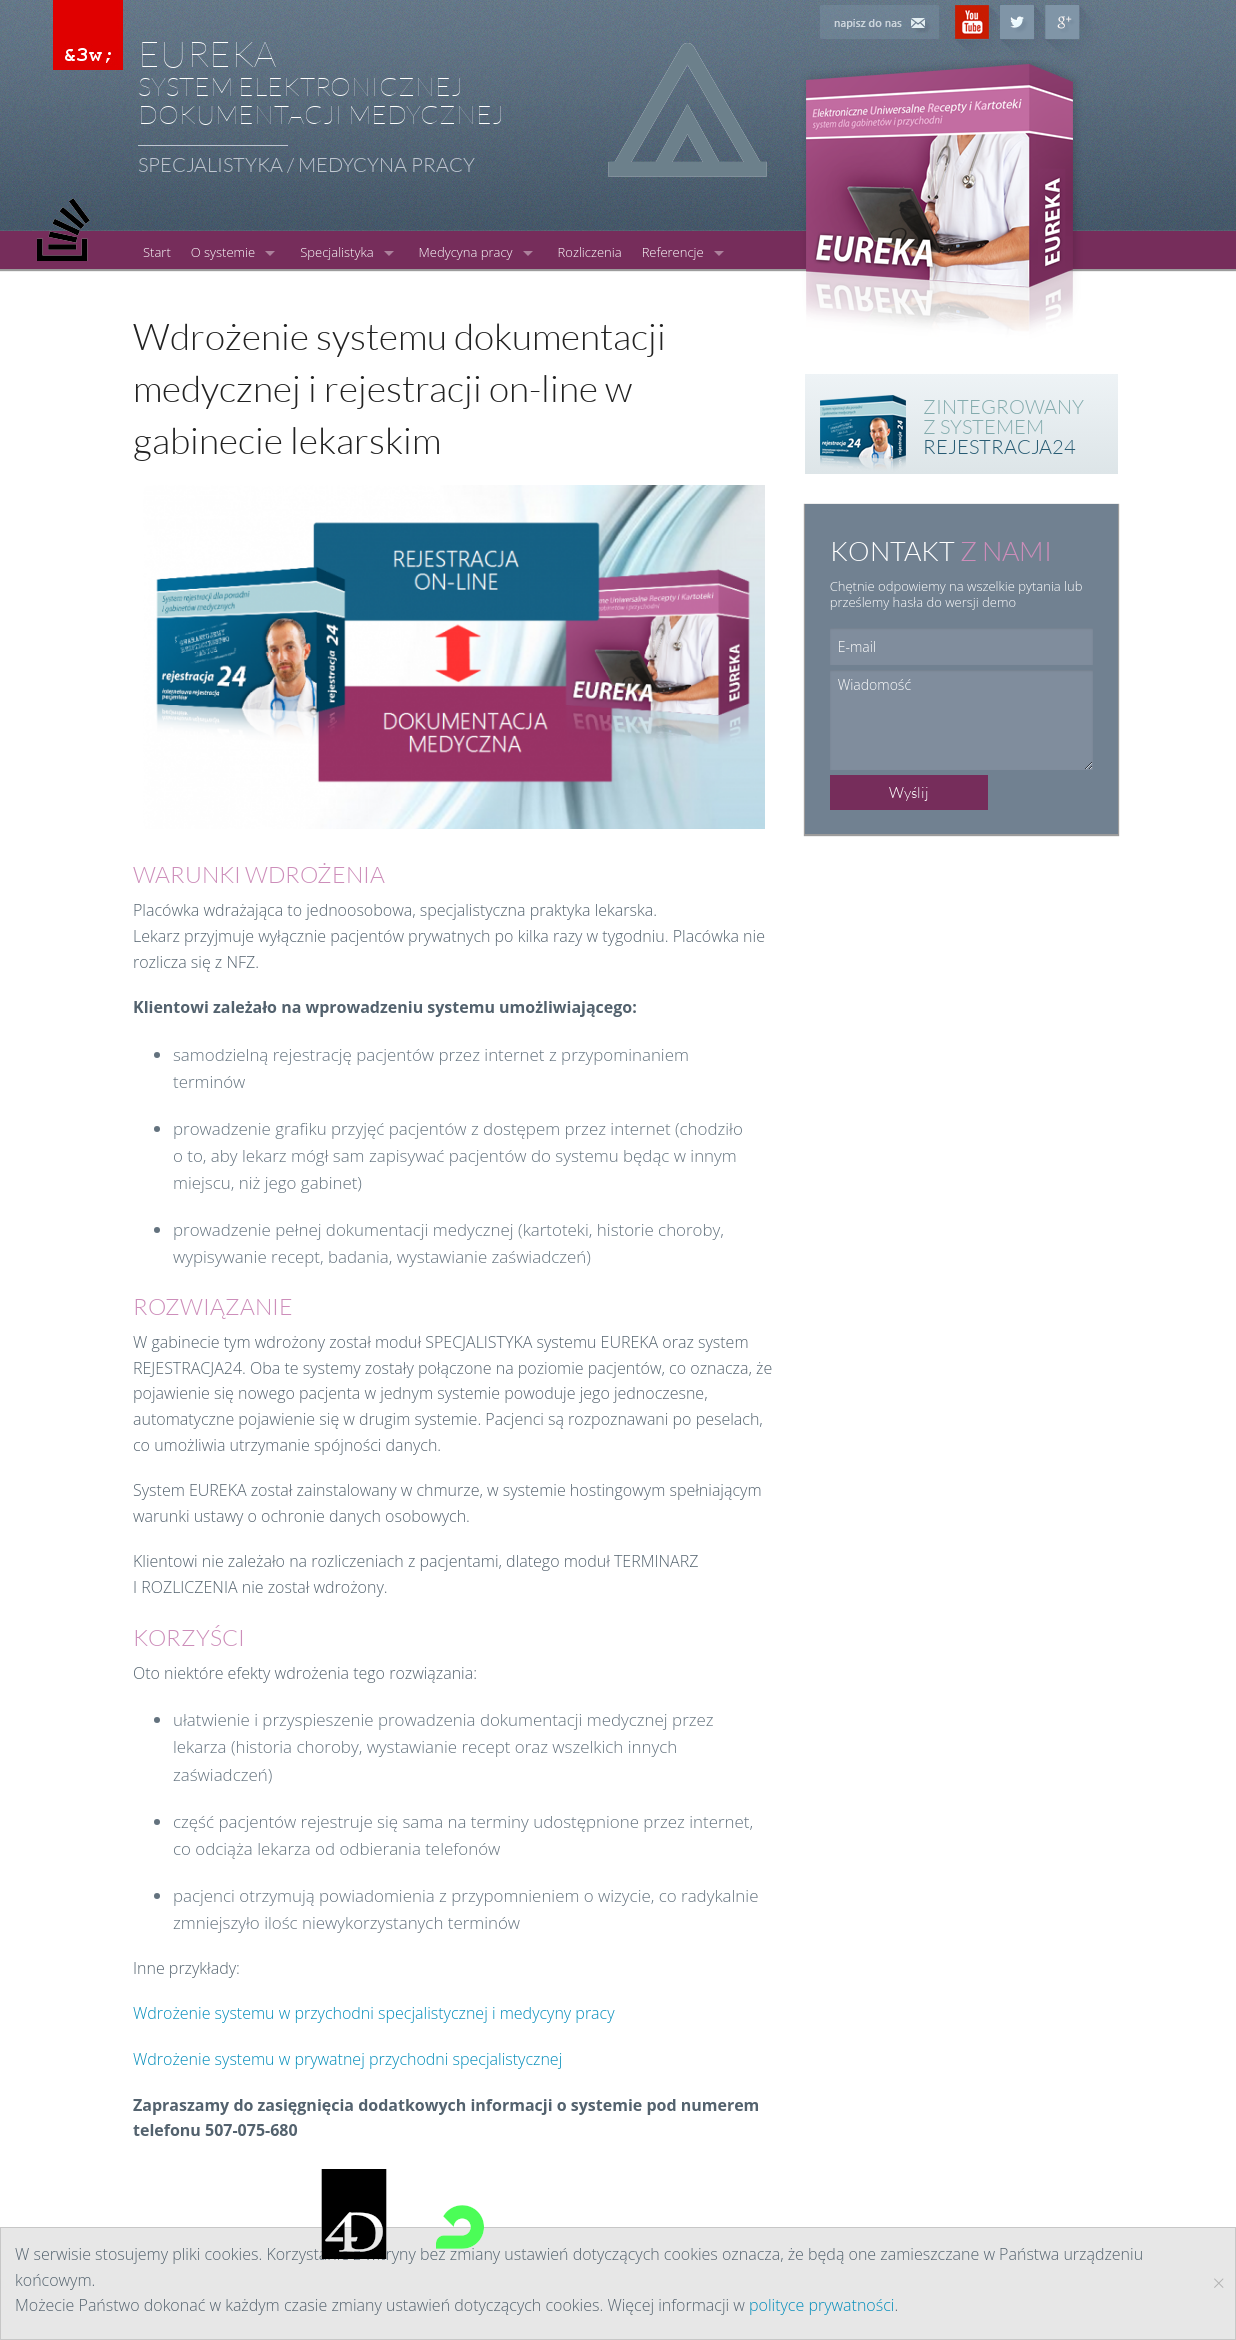 The width and height of the screenshot is (1236, 2340). What do you see at coordinates (354, 2214) in the screenshot?
I see `4D software logo` at bounding box center [354, 2214].